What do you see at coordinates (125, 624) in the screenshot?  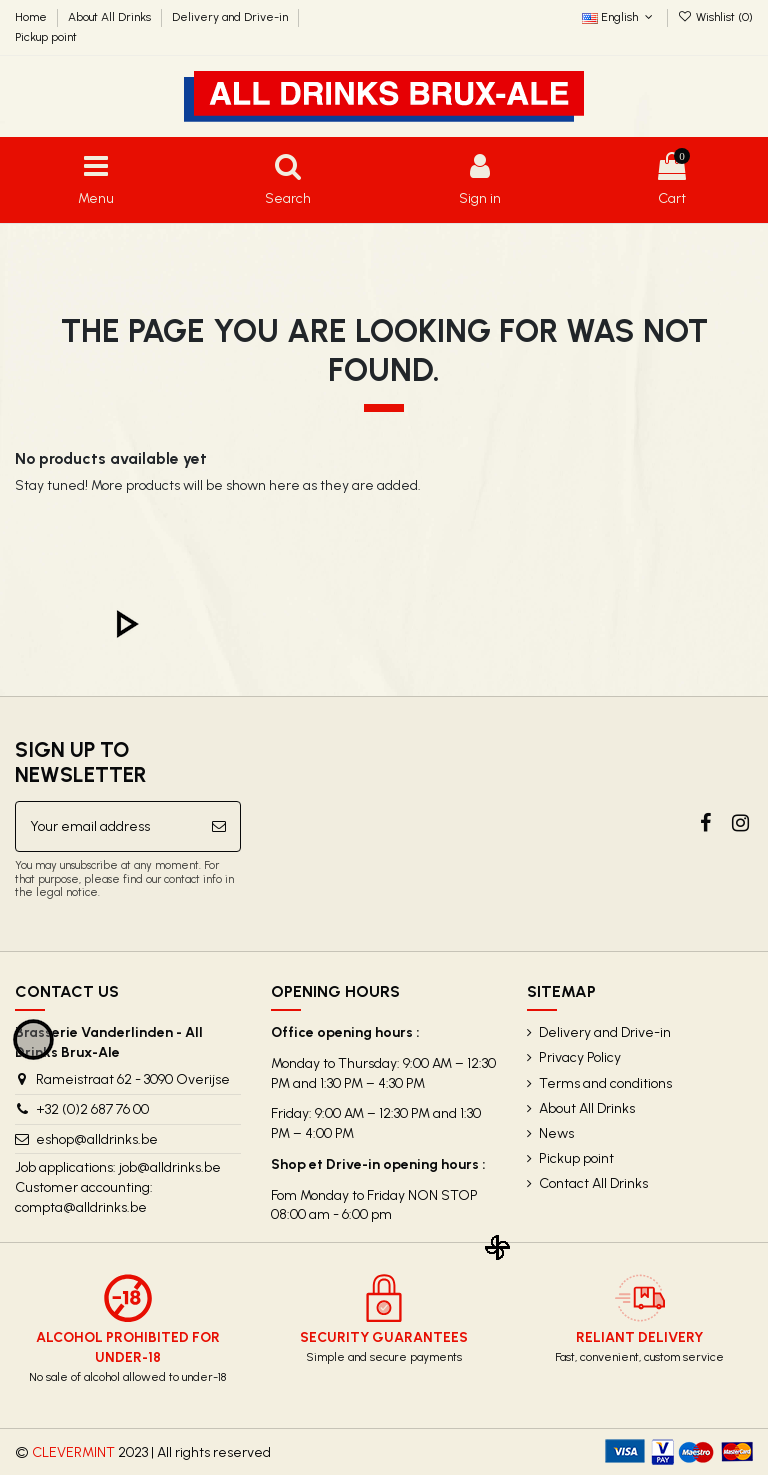 I see `play media content` at bounding box center [125, 624].